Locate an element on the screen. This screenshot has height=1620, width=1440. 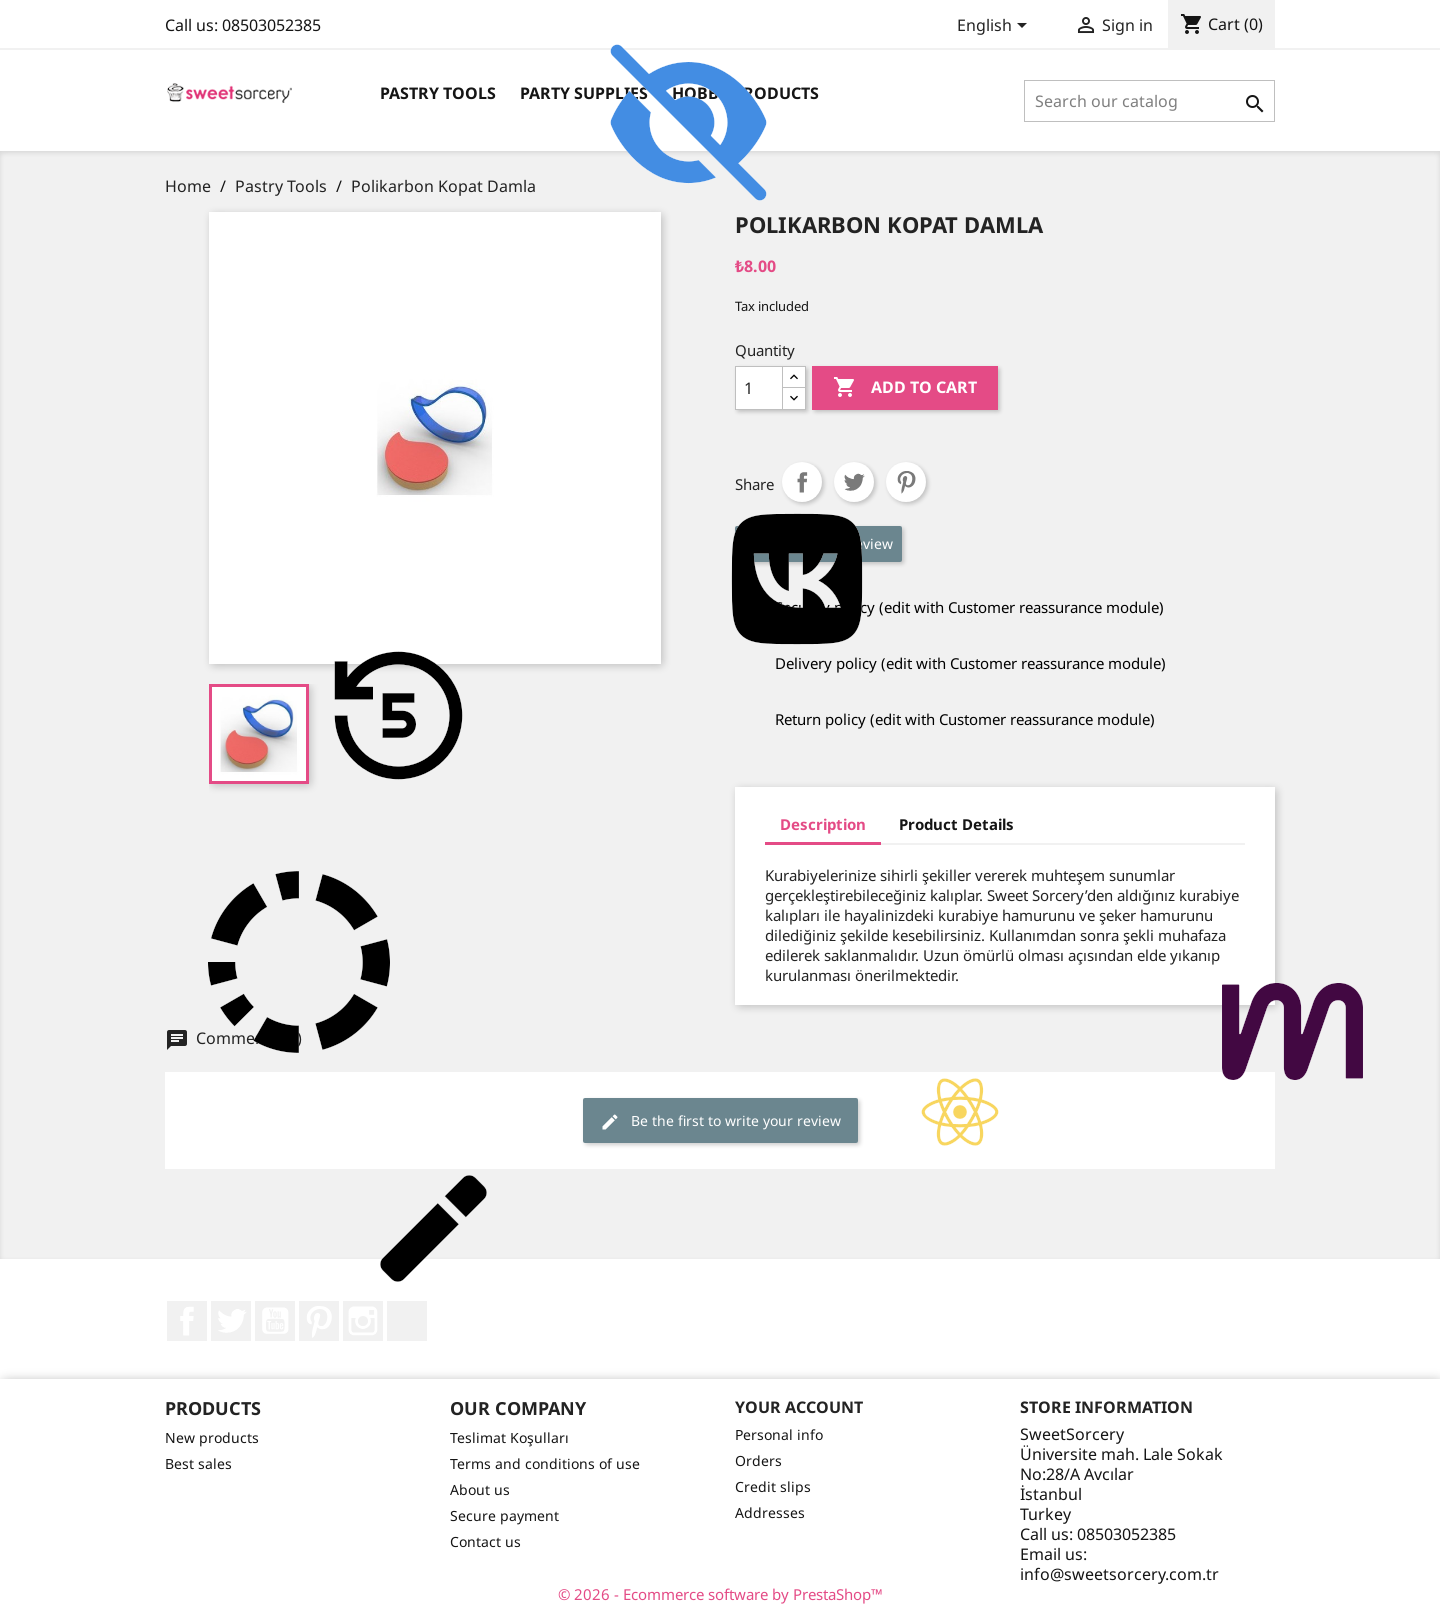
open the Mezmo app is located at coordinates (1292, 1031).